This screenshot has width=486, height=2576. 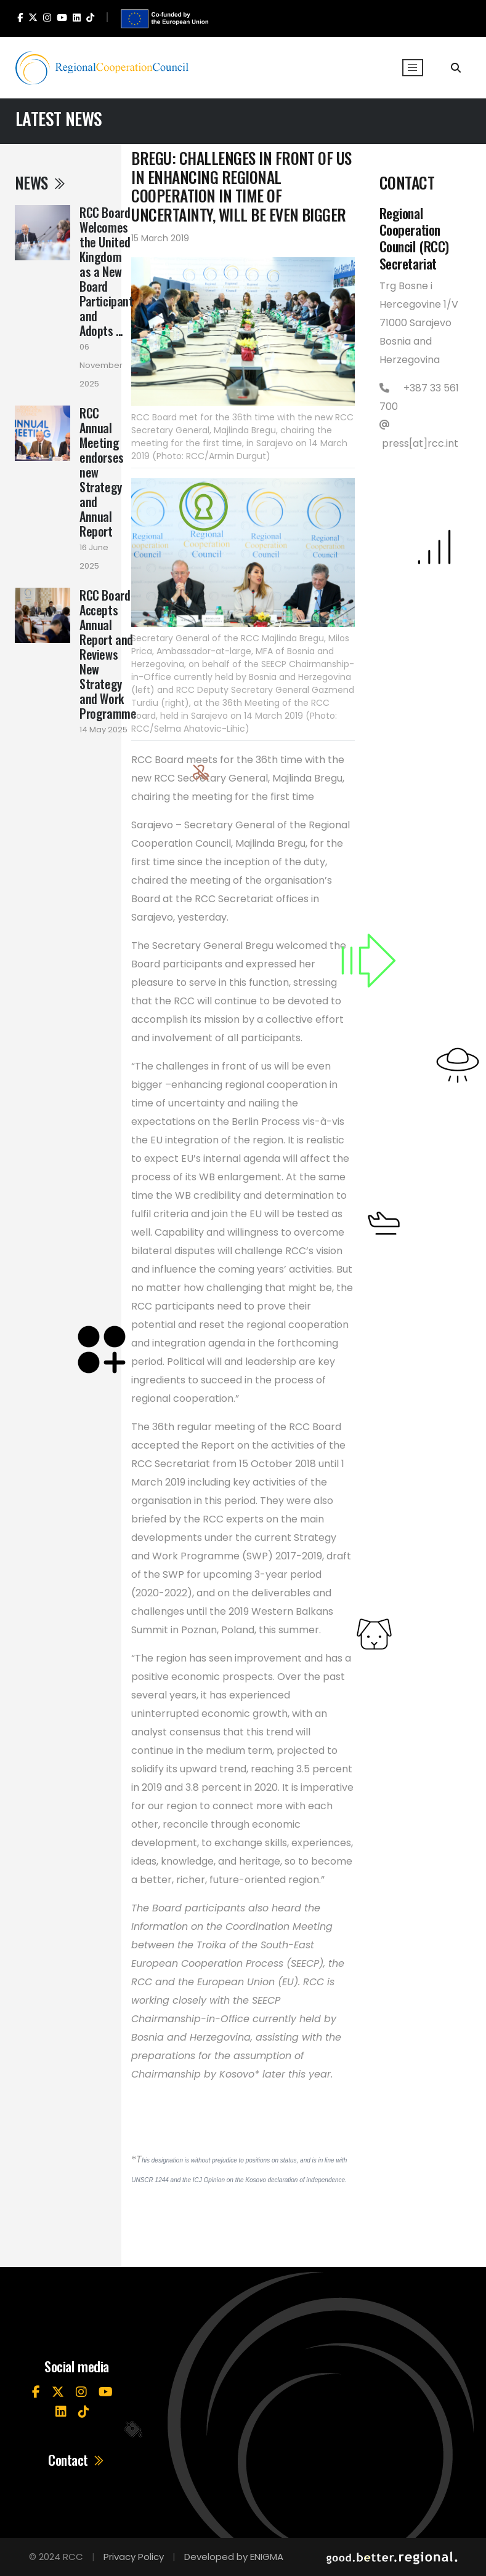 What do you see at coordinates (441, 545) in the screenshot?
I see `indicates strong cellular network signal` at bounding box center [441, 545].